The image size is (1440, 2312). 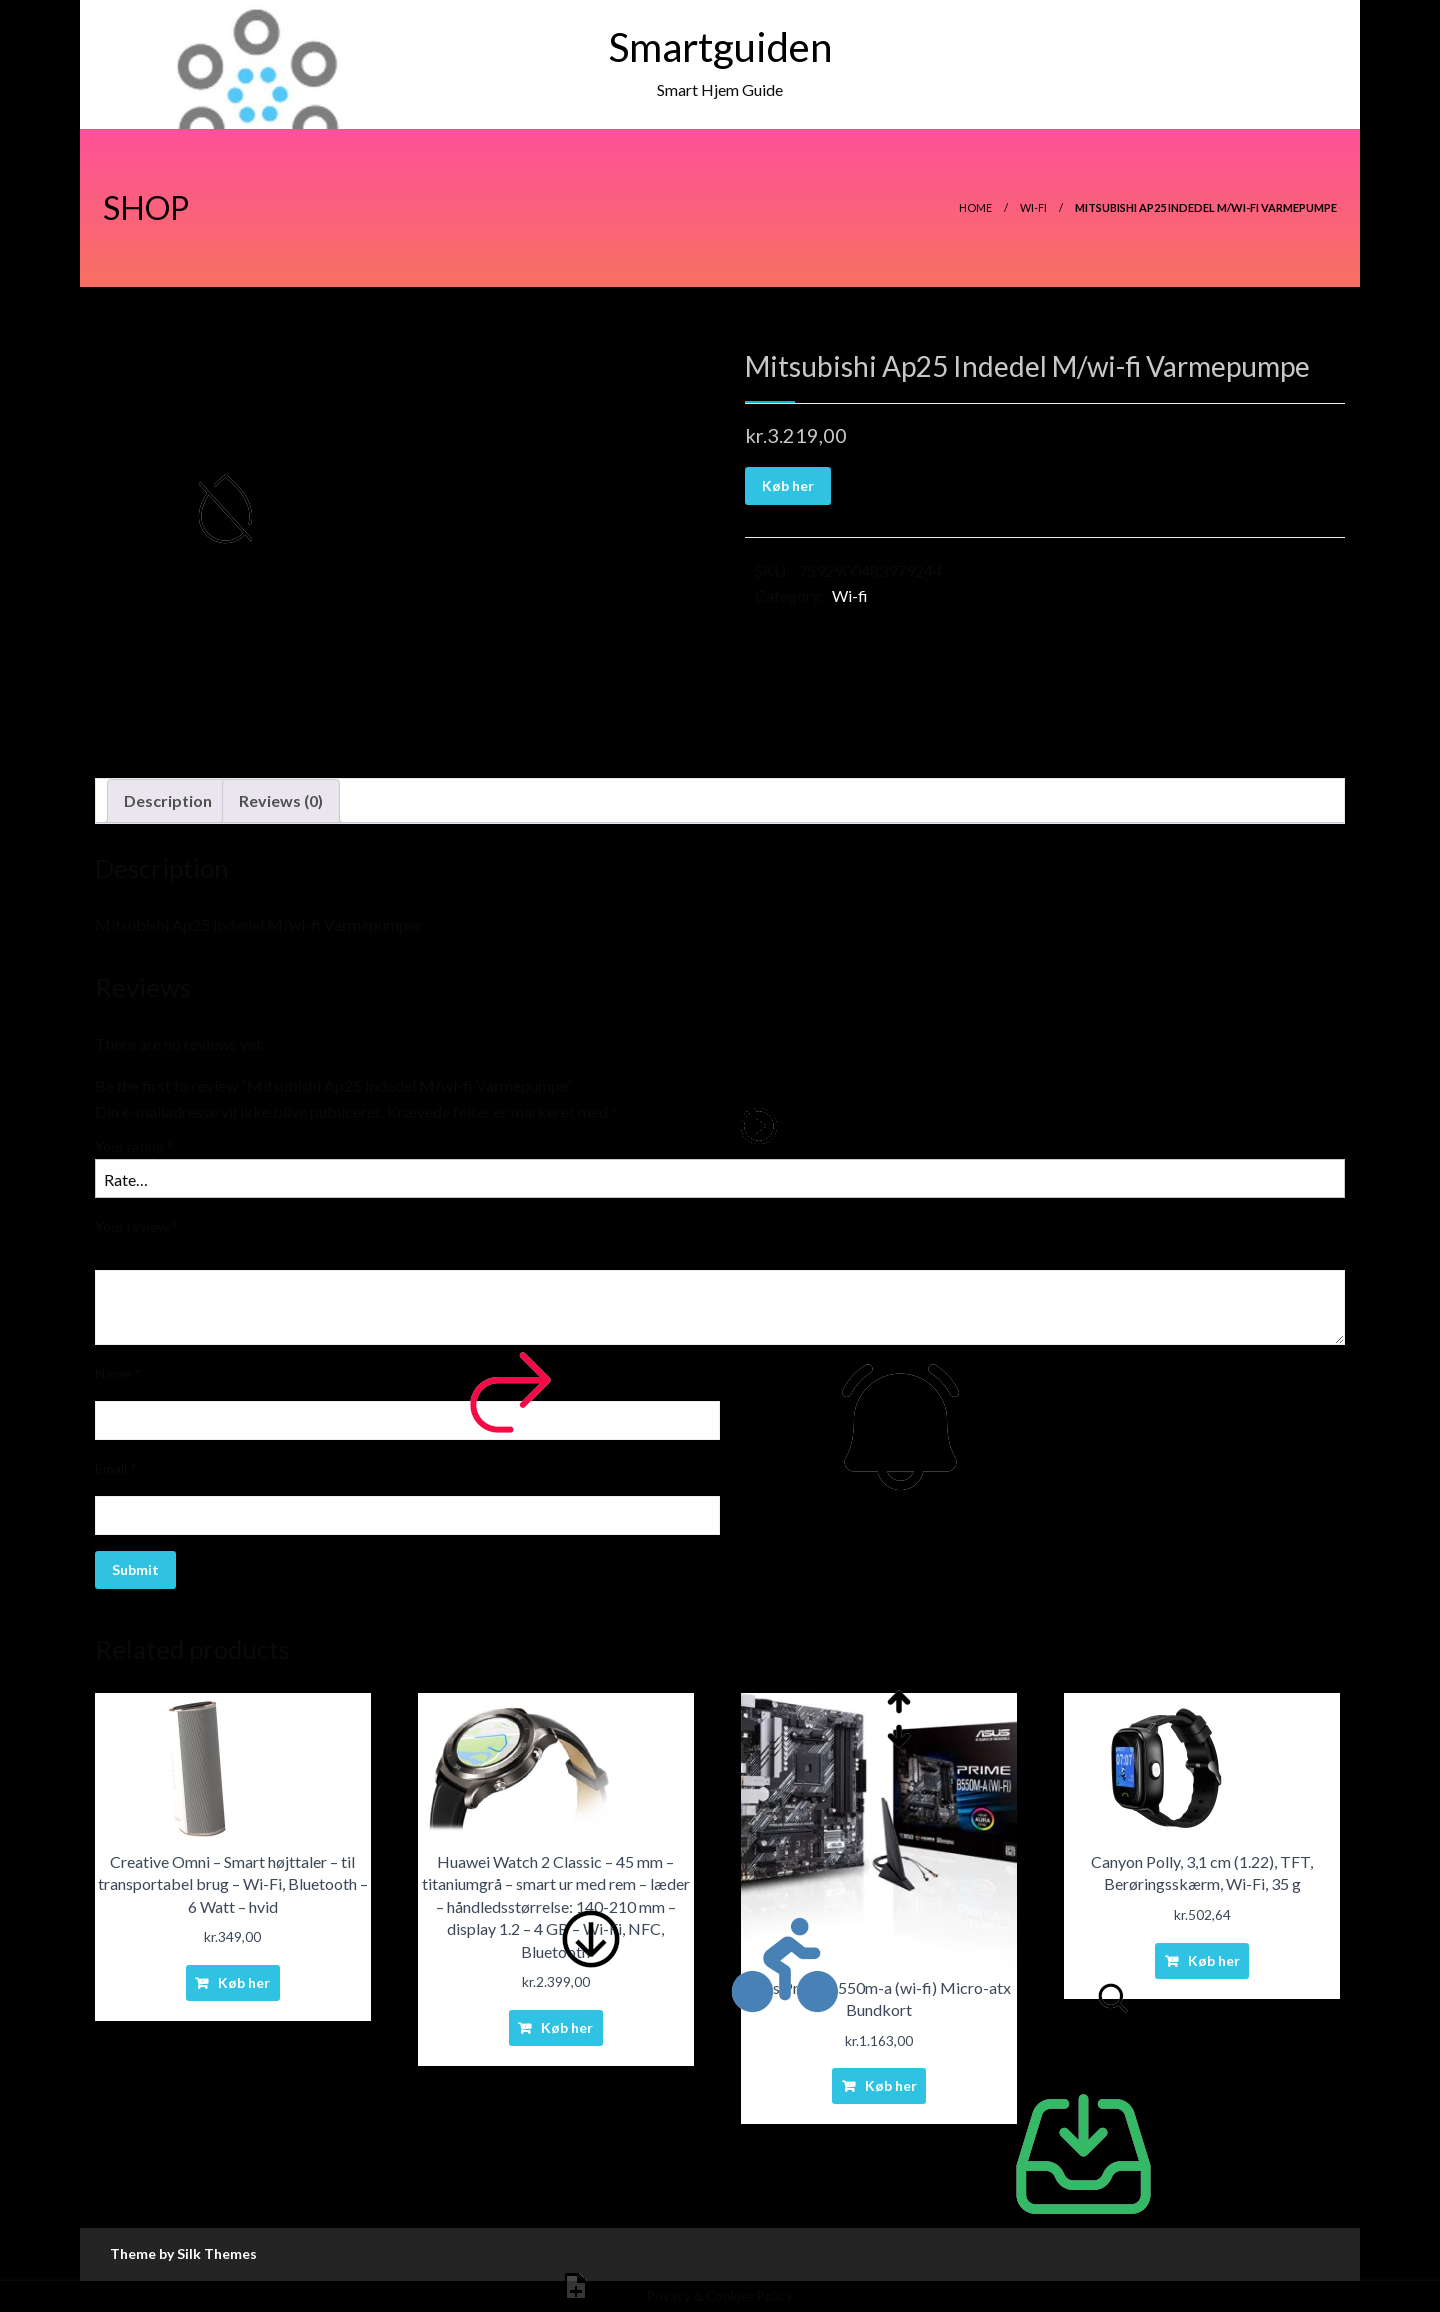 What do you see at coordinates (785, 1965) in the screenshot?
I see `access cycling or bike route options` at bounding box center [785, 1965].